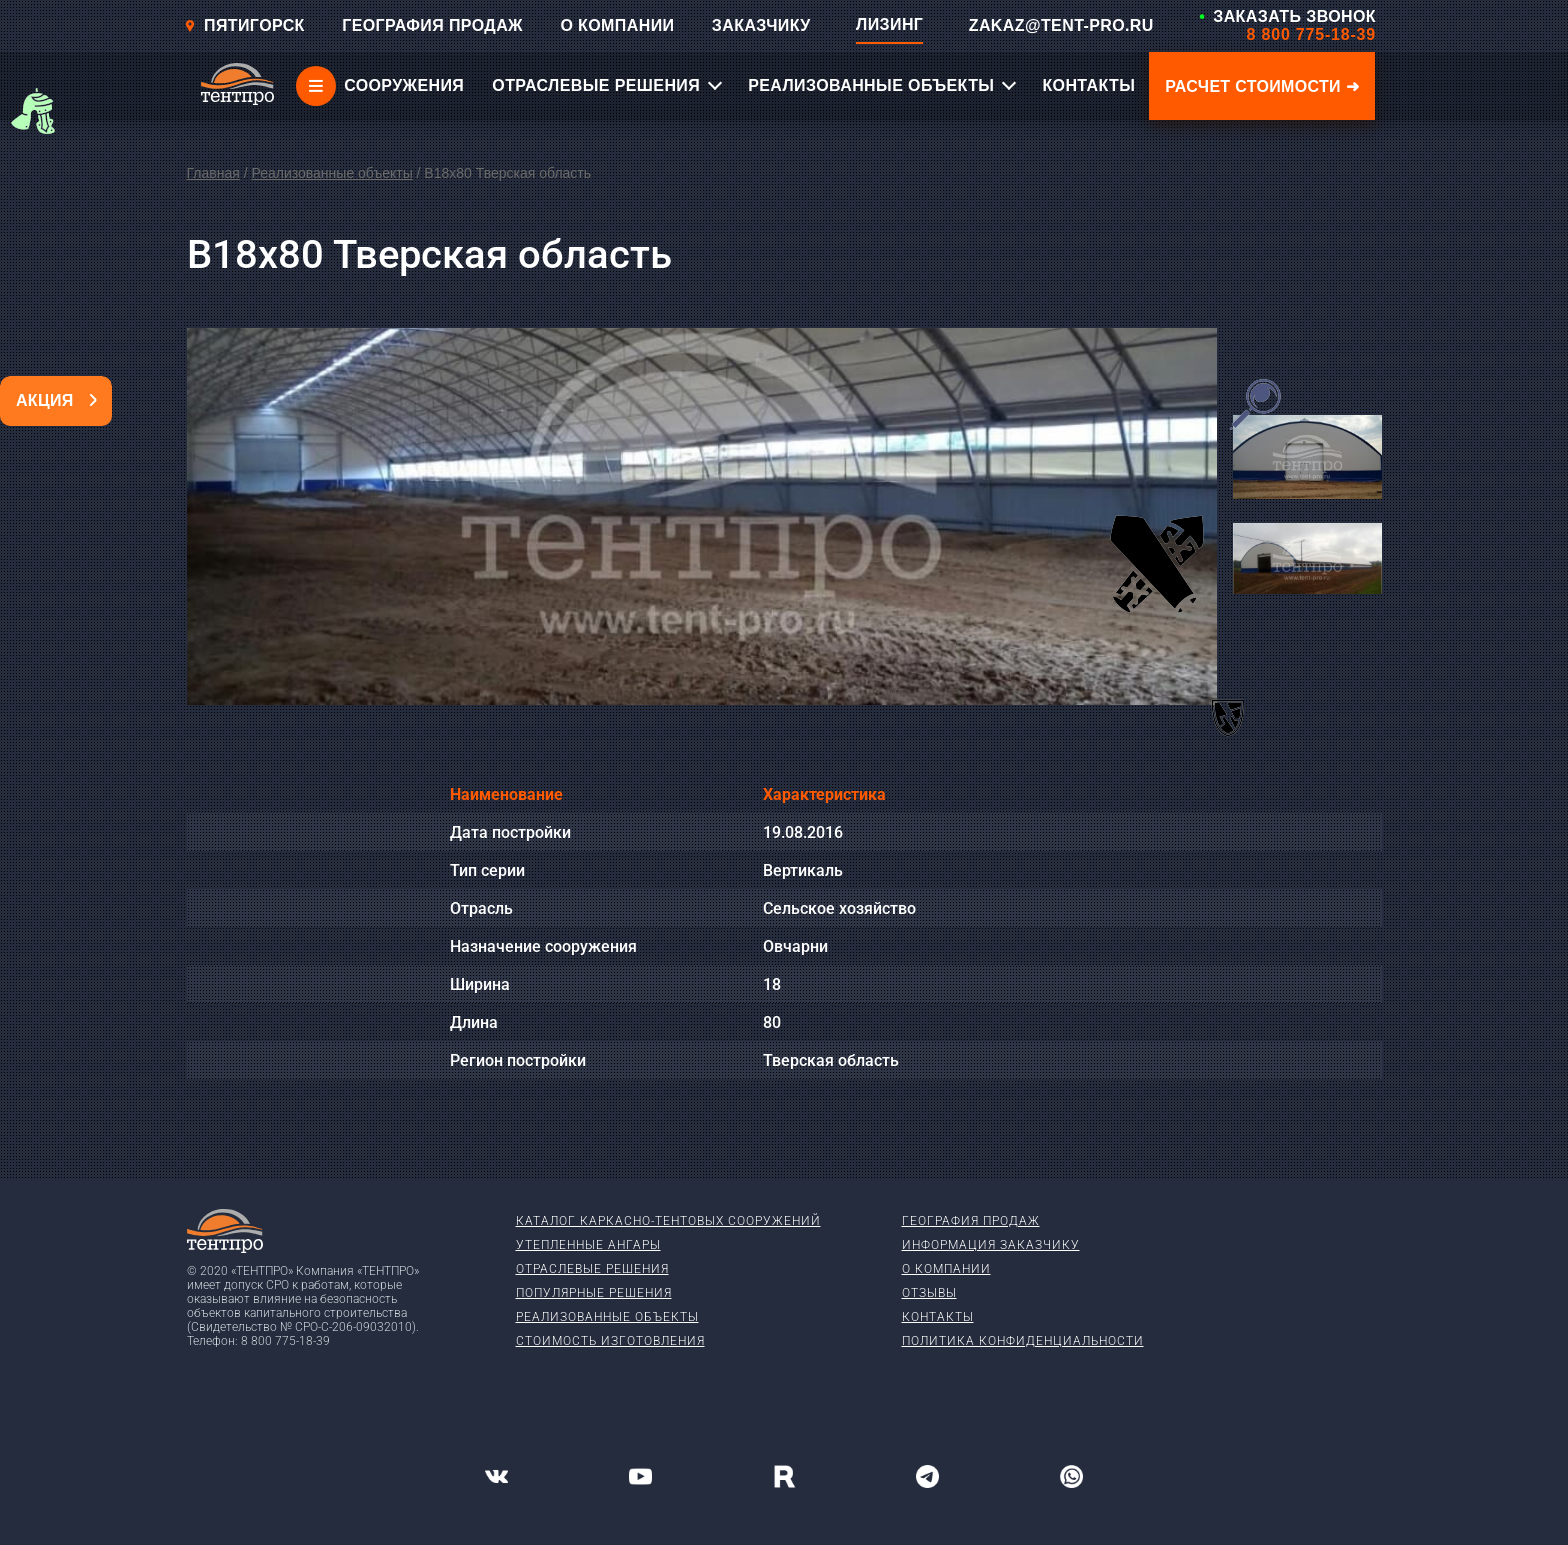  I want to click on select roman soldier or centurion character class, so click(33, 111).